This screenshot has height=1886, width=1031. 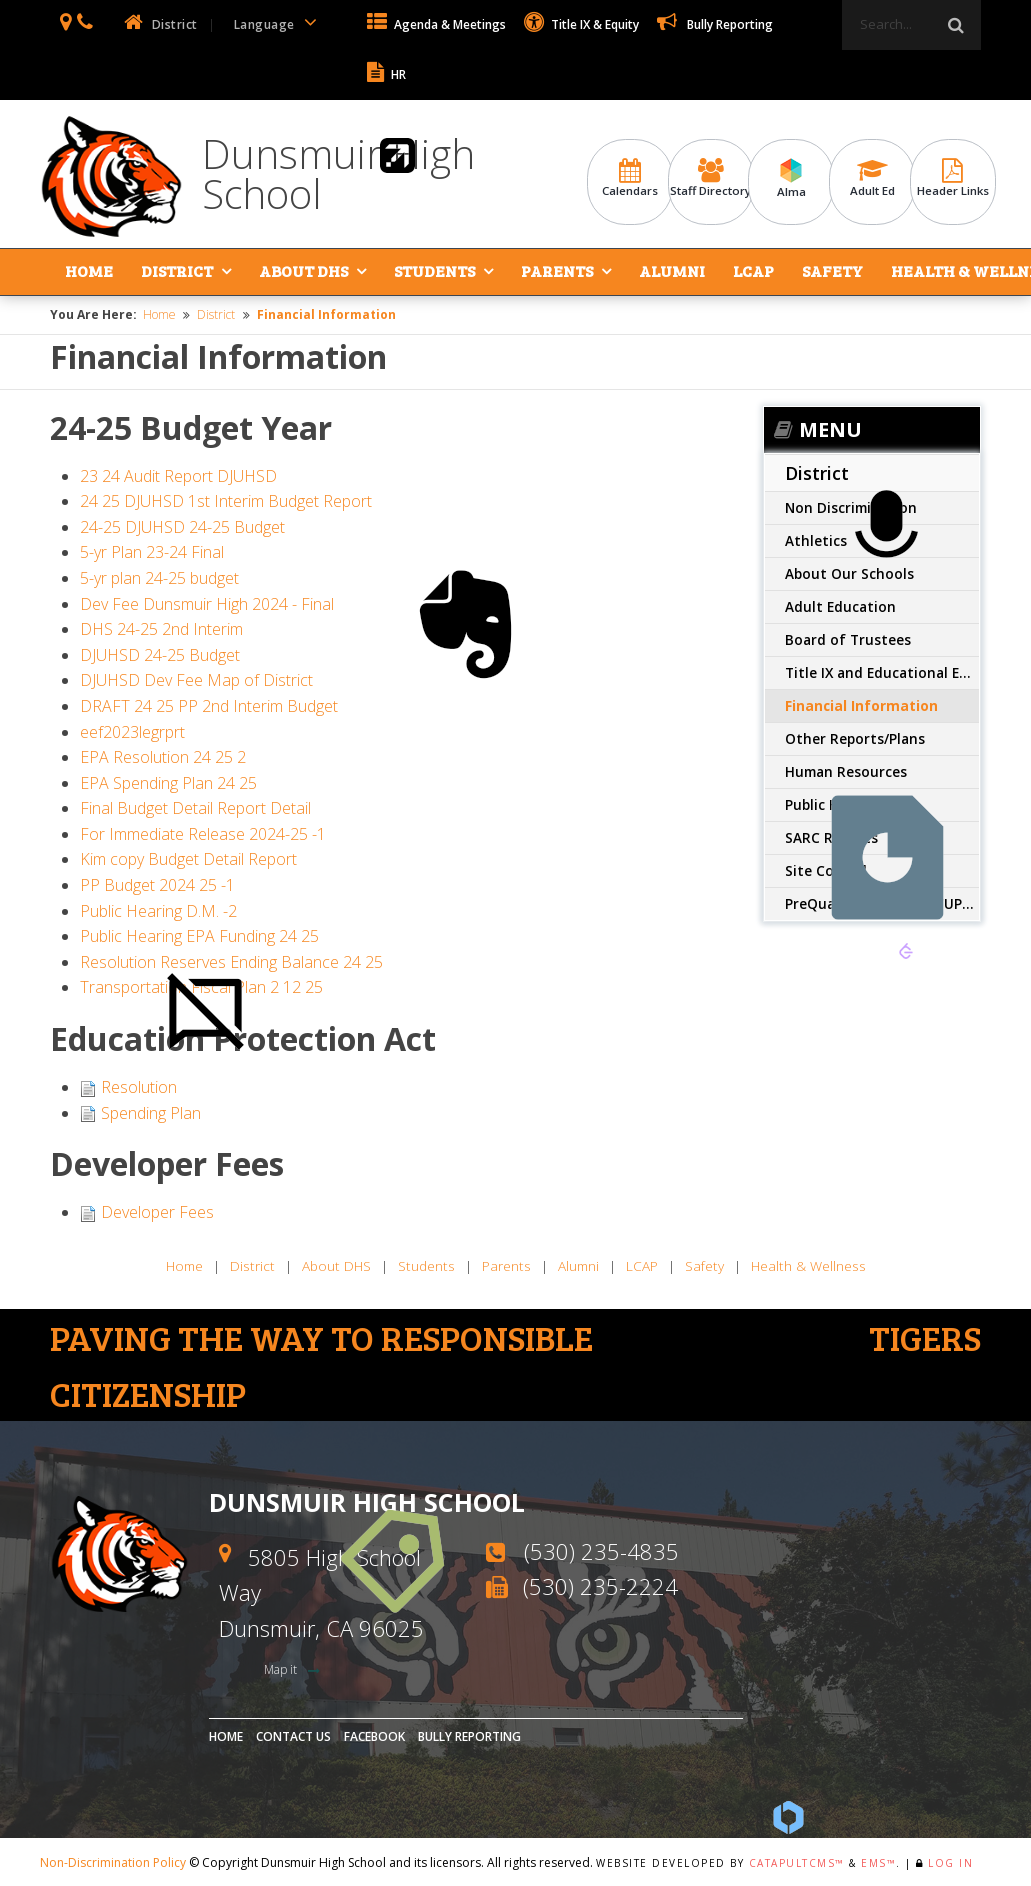 What do you see at coordinates (205, 1011) in the screenshot?
I see `disable chat or messaging` at bounding box center [205, 1011].